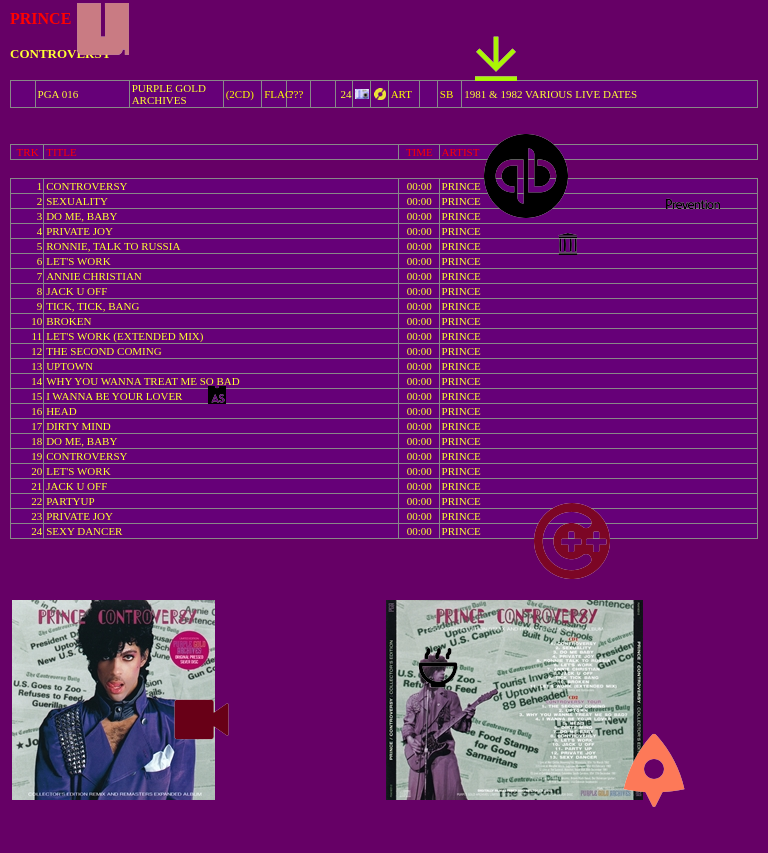  What do you see at coordinates (568, 244) in the screenshot?
I see `visit the Internet Archive website` at bounding box center [568, 244].